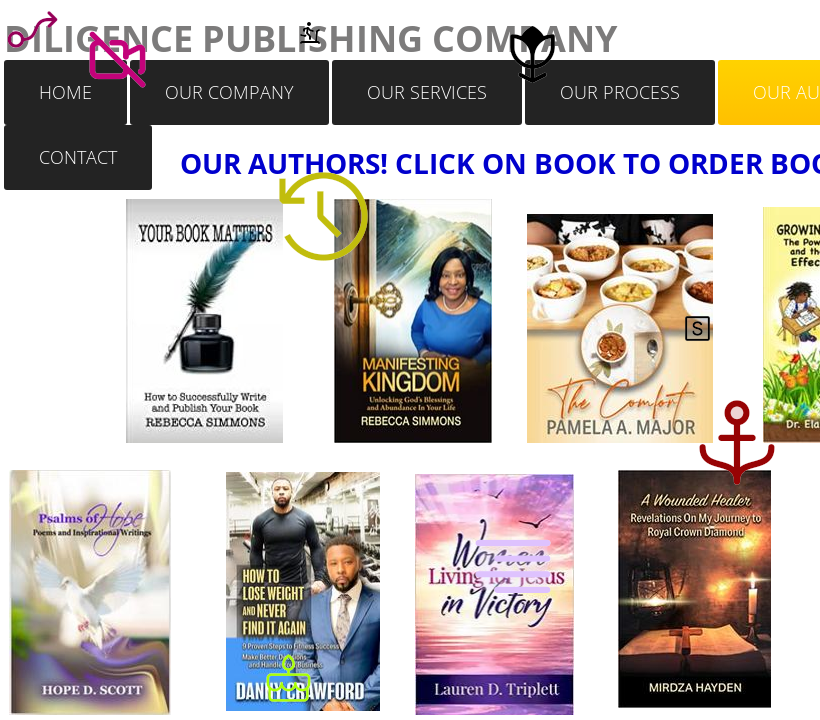  Describe the element at coordinates (288, 681) in the screenshot. I see `view birthday or celebration reminders` at that location.